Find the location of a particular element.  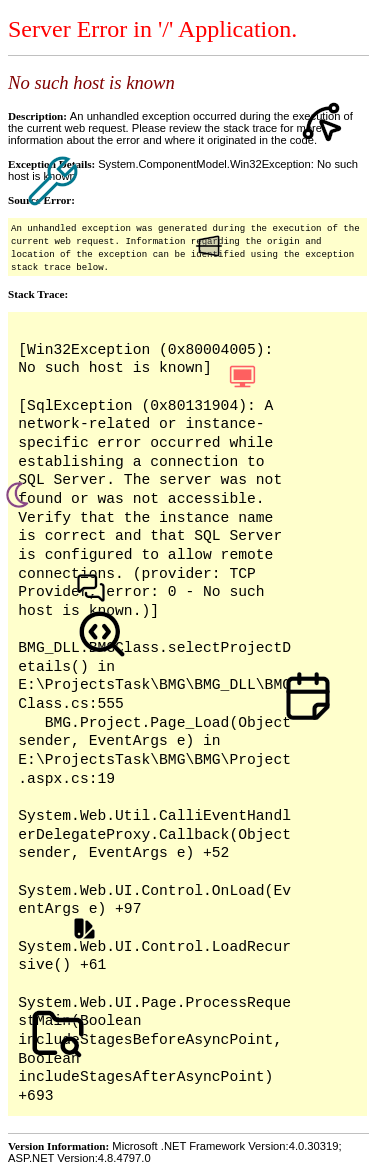

access color palette or theme options is located at coordinates (84, 928).